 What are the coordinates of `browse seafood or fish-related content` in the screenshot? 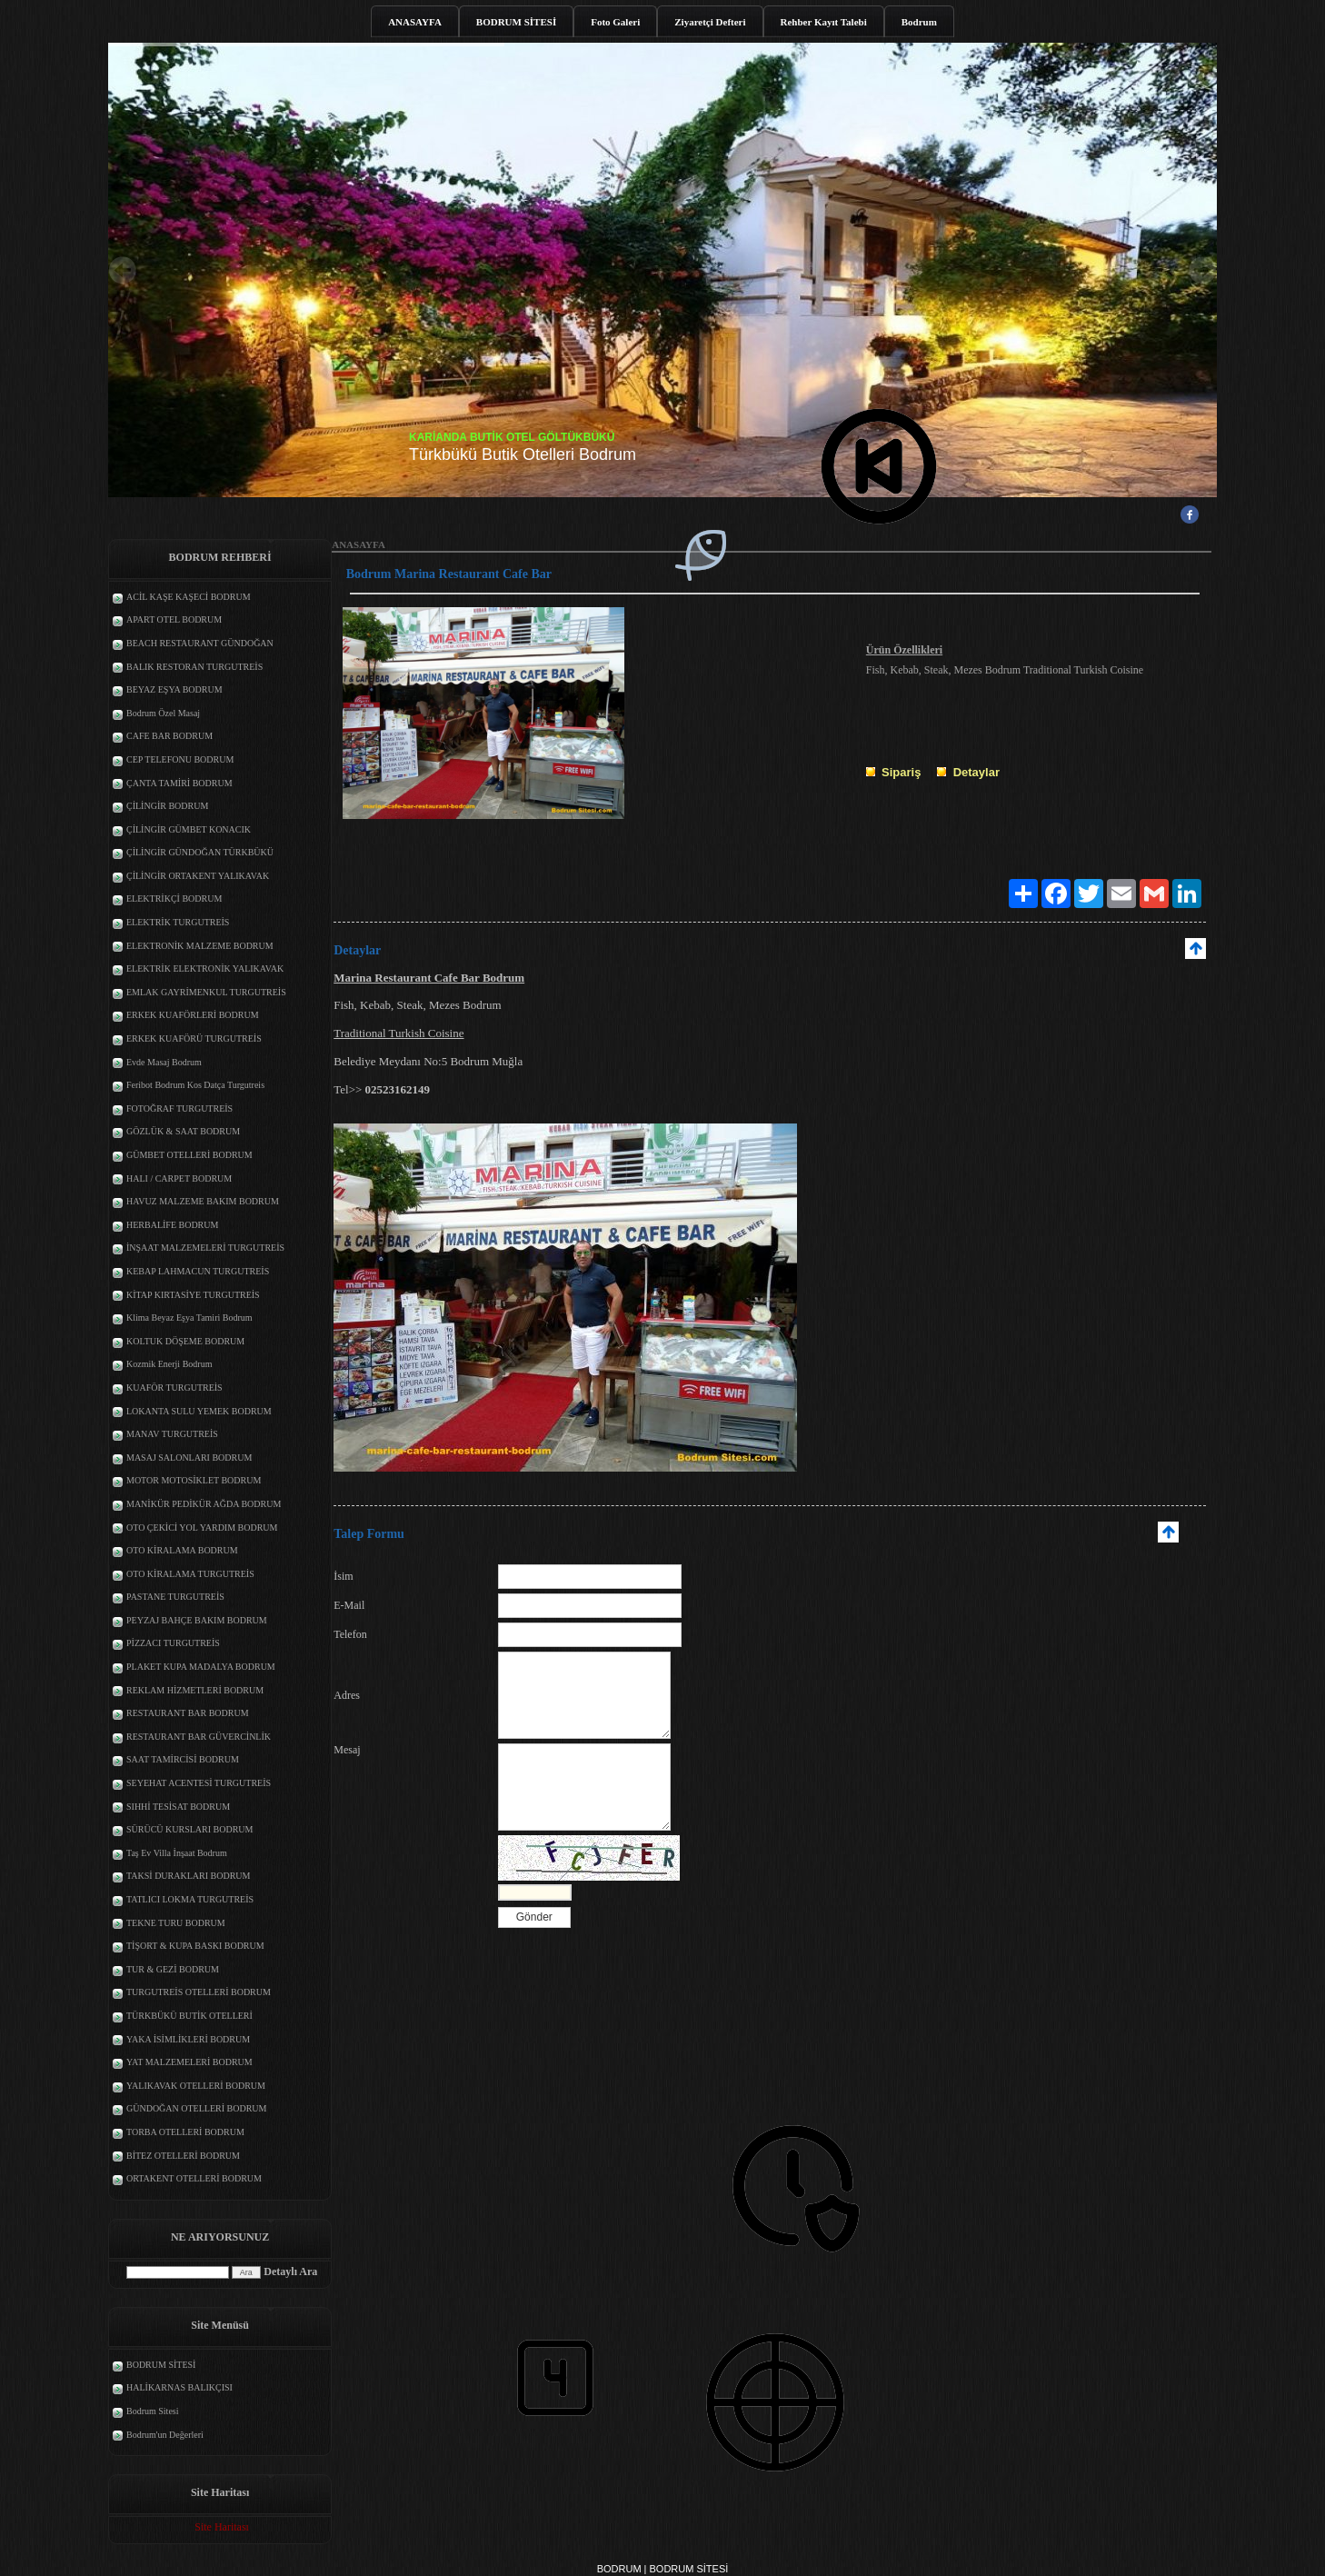 It's located at (702, 554).